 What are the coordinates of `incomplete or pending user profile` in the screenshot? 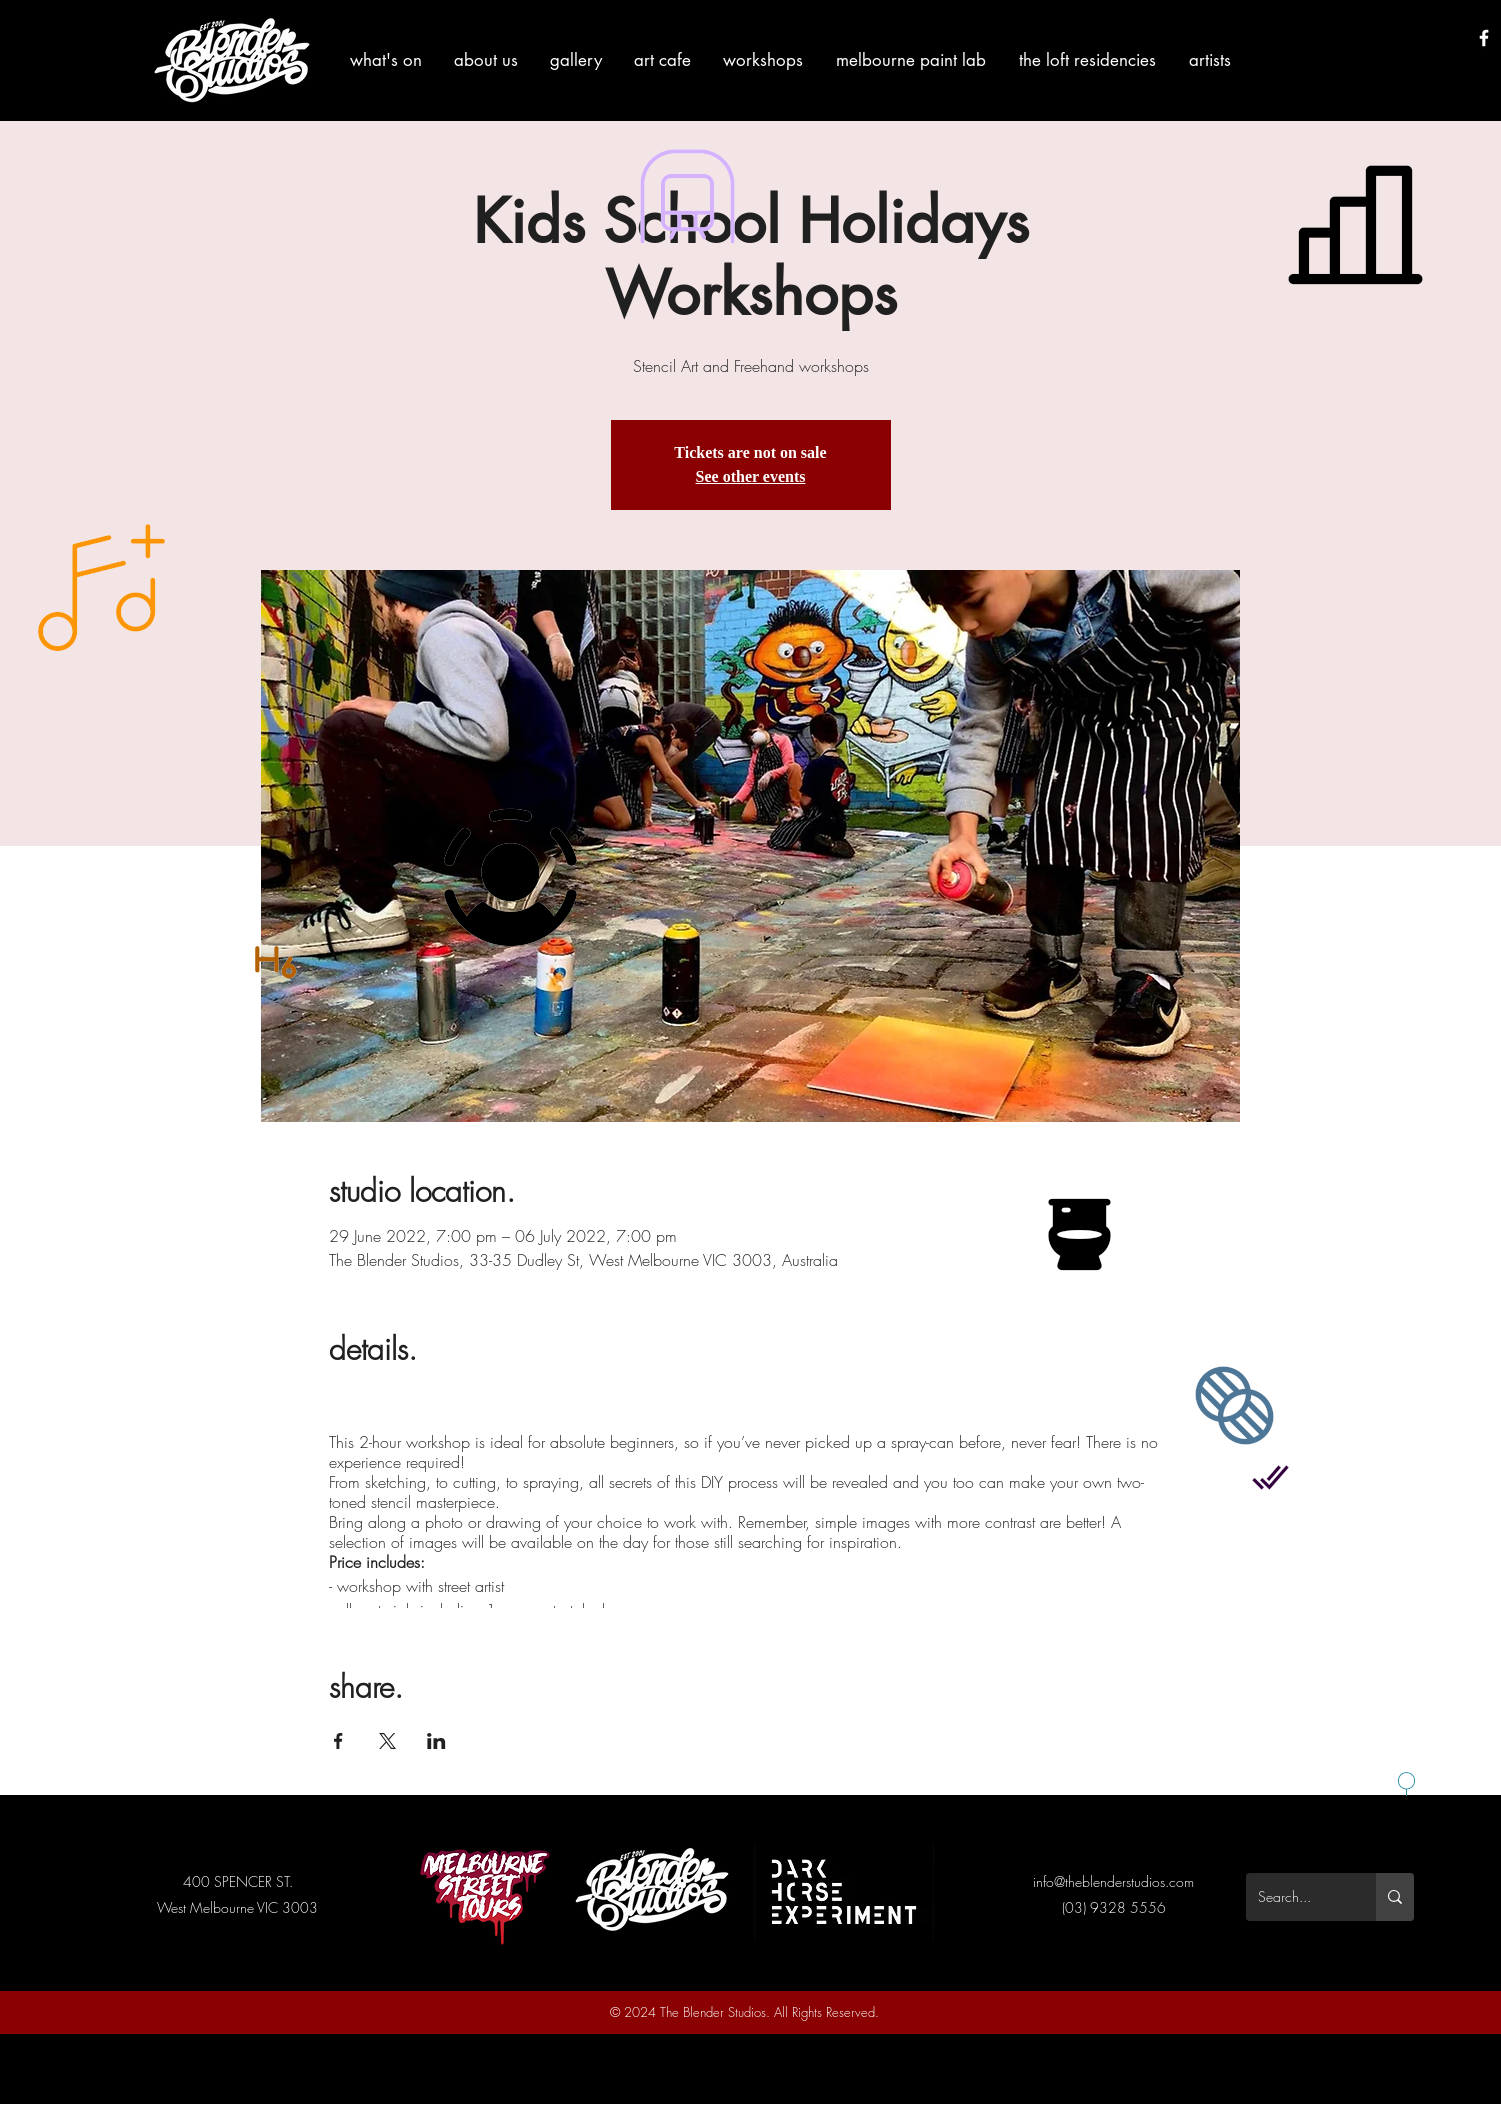 It's located at (510, 877).